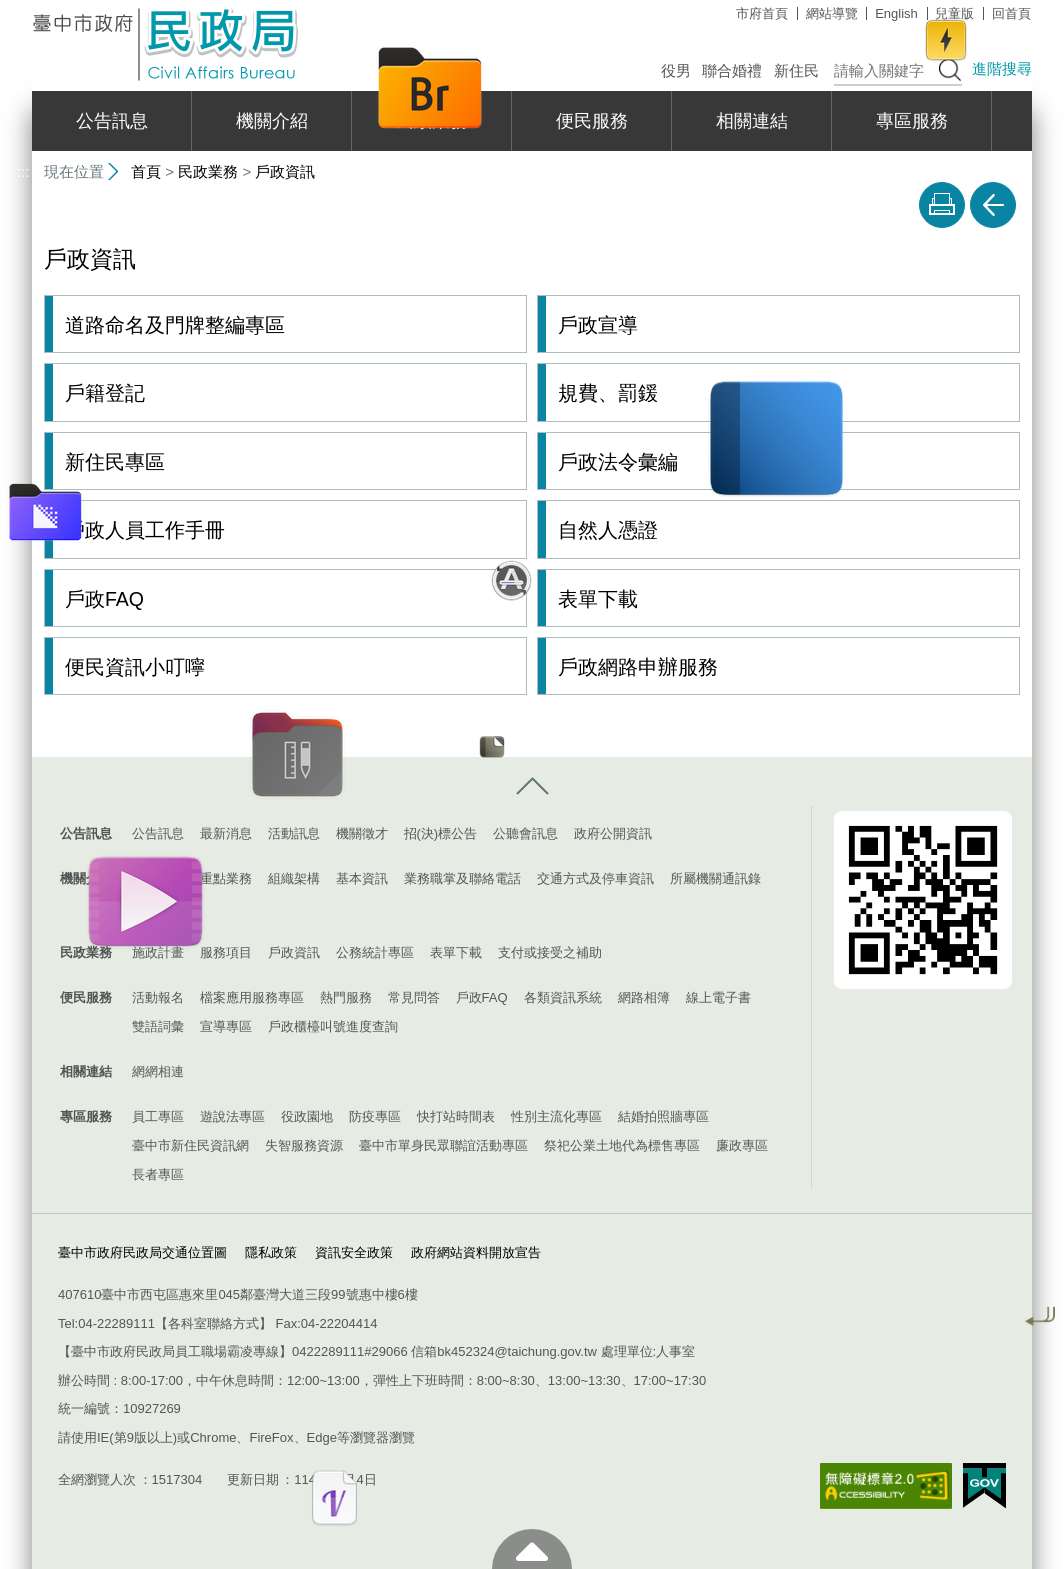 The height and width of the screenshot is (1569, 1064). I want to click on change desktop wallpaper settings, so click(492, 746).